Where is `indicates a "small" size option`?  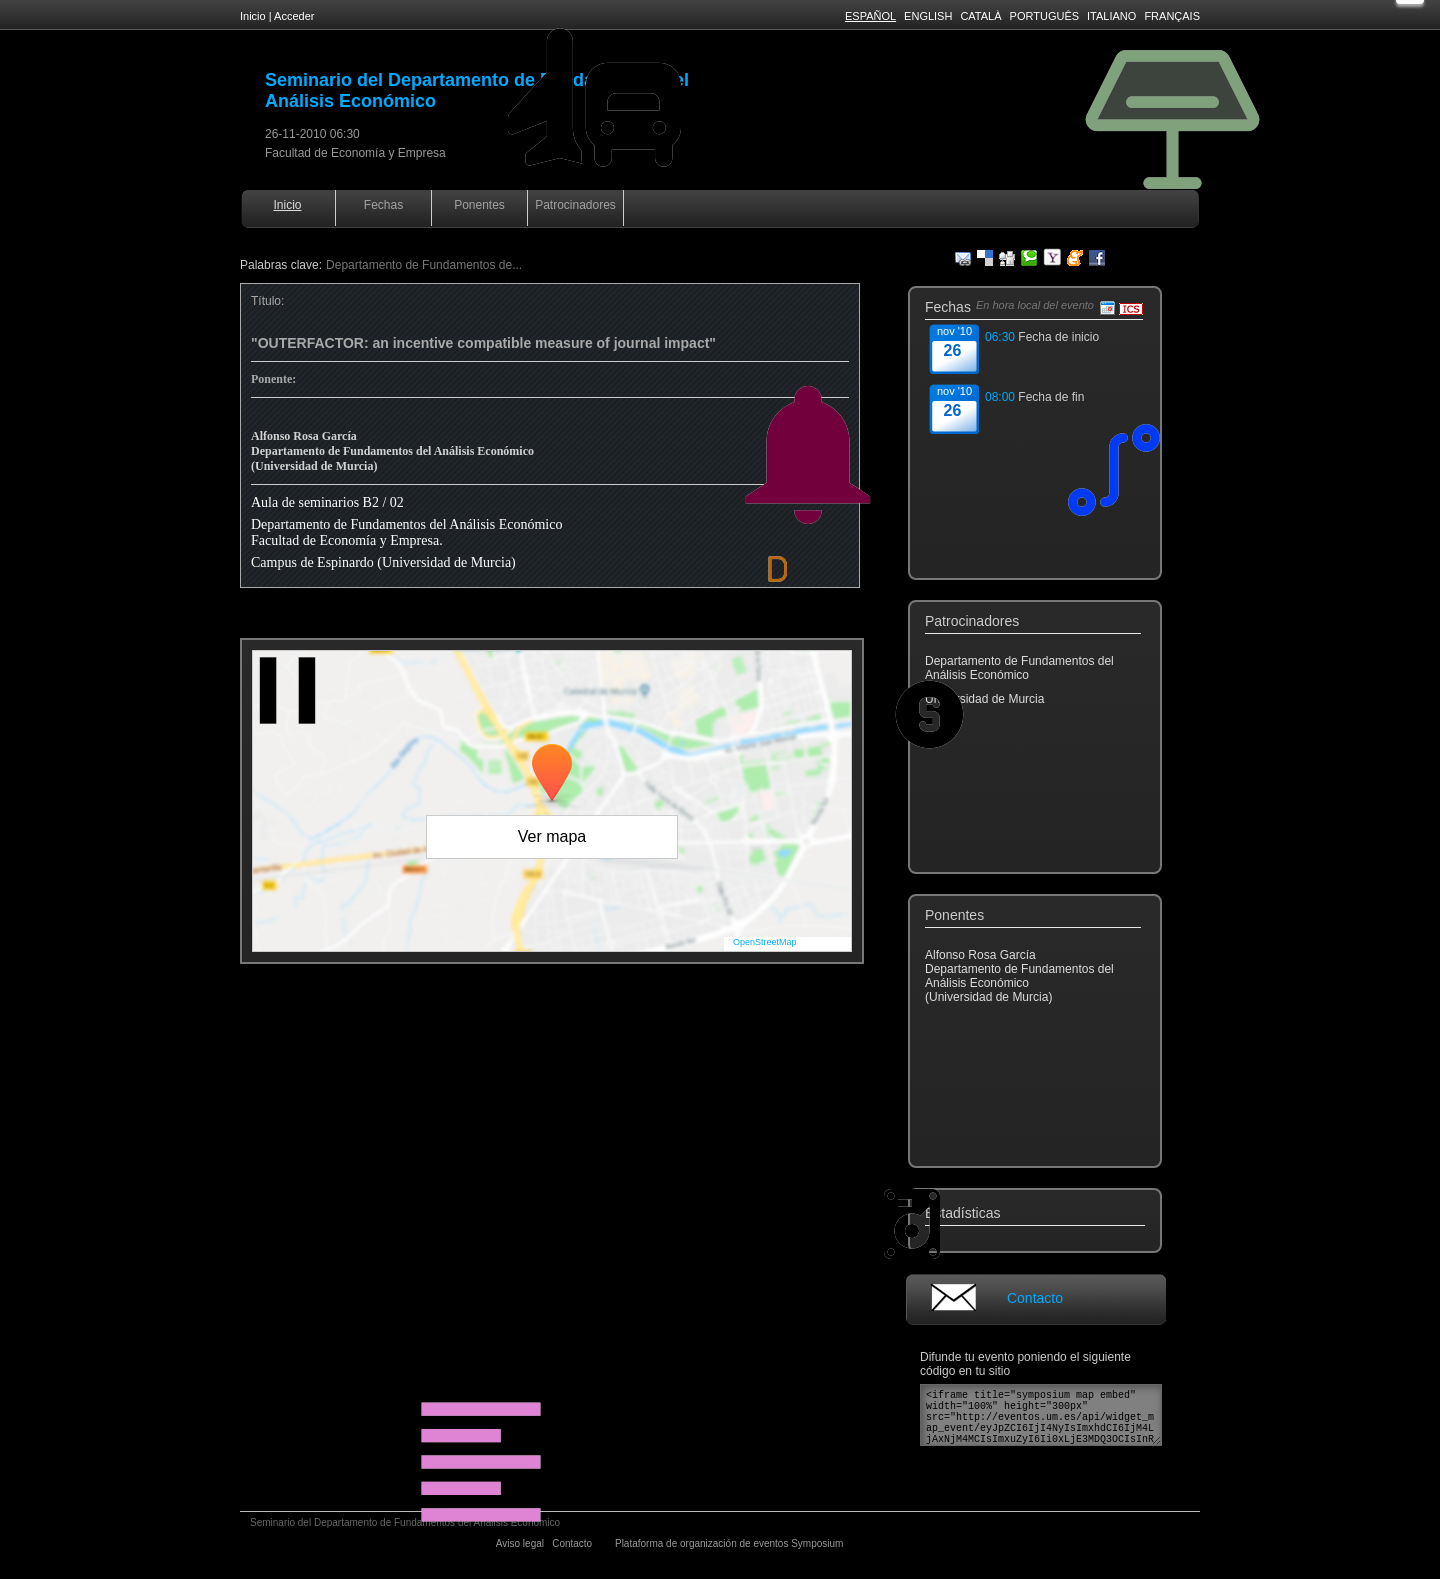
indicates a "small" size option is located at coordinates (929, 714).